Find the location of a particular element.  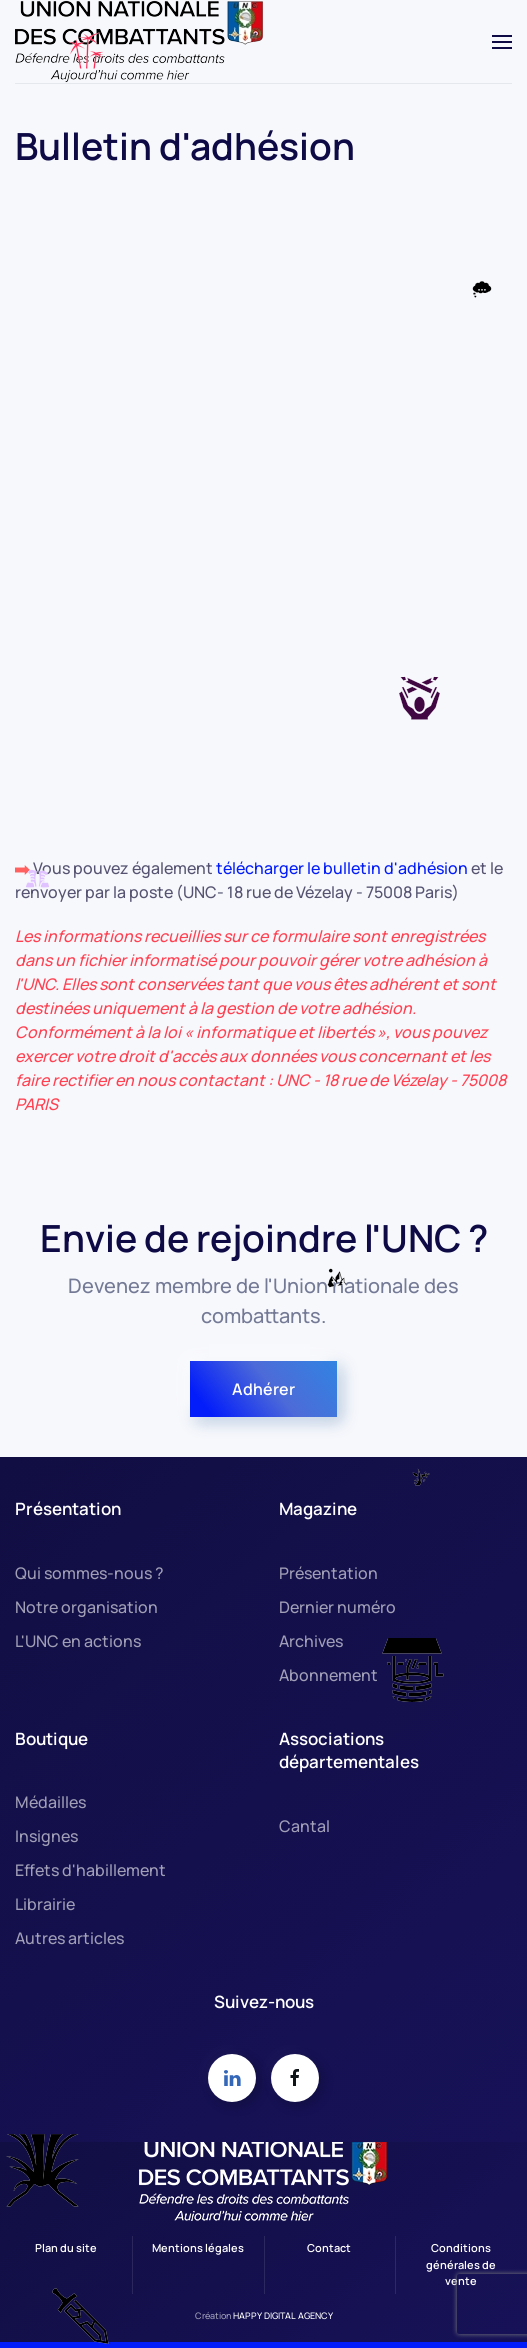

view mountain summits or peaks is located at coordinates (337, 1278).